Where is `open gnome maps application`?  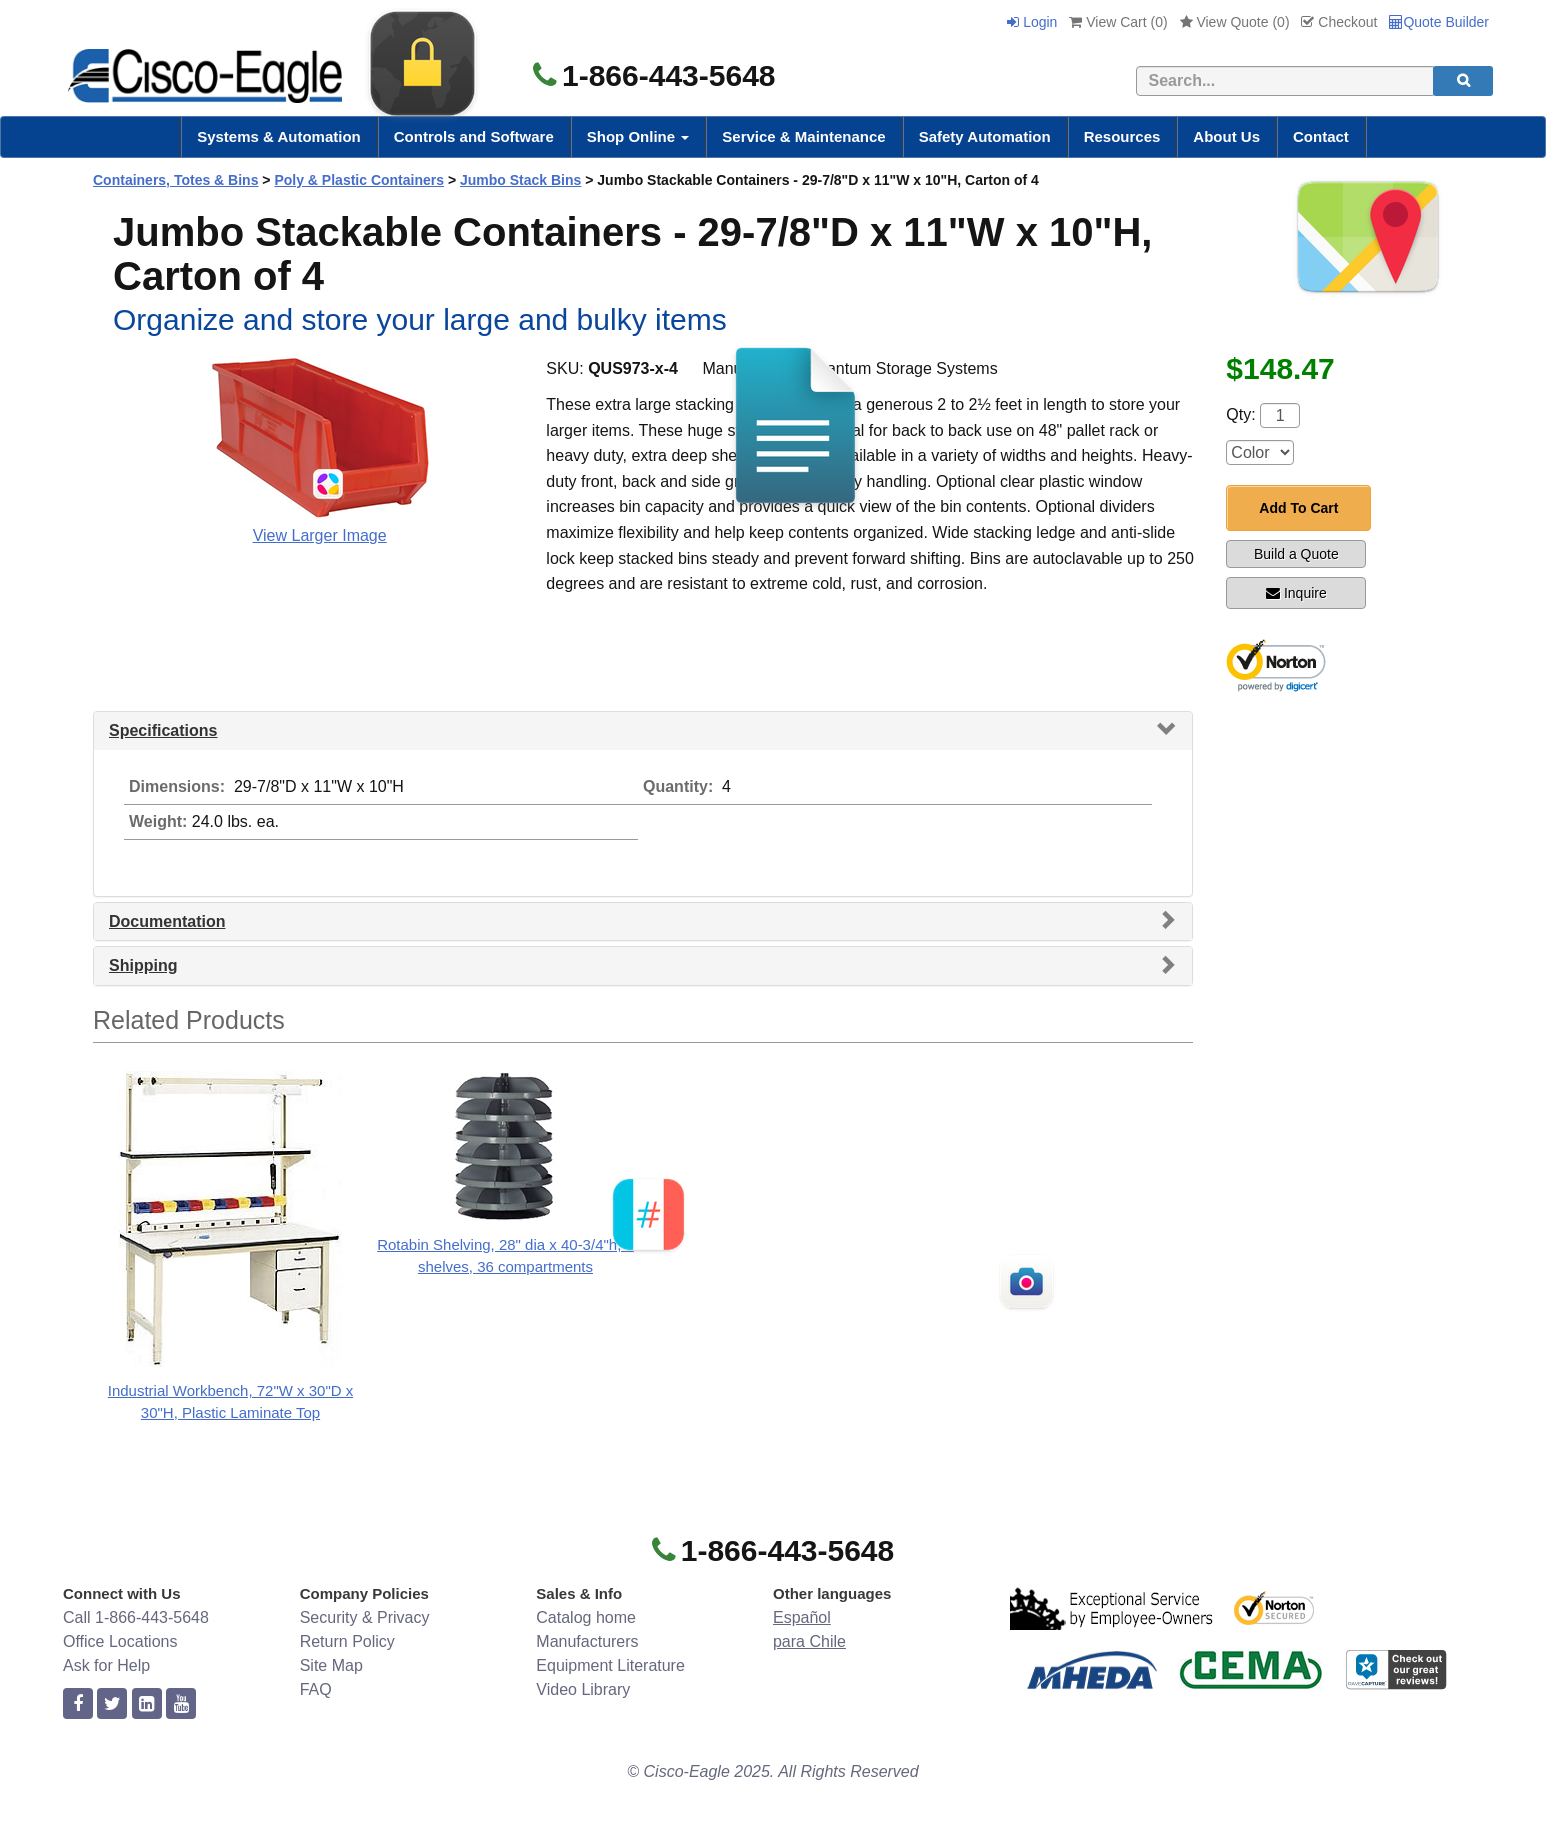 open gnome maps application is located at coordinates (1368, 237).